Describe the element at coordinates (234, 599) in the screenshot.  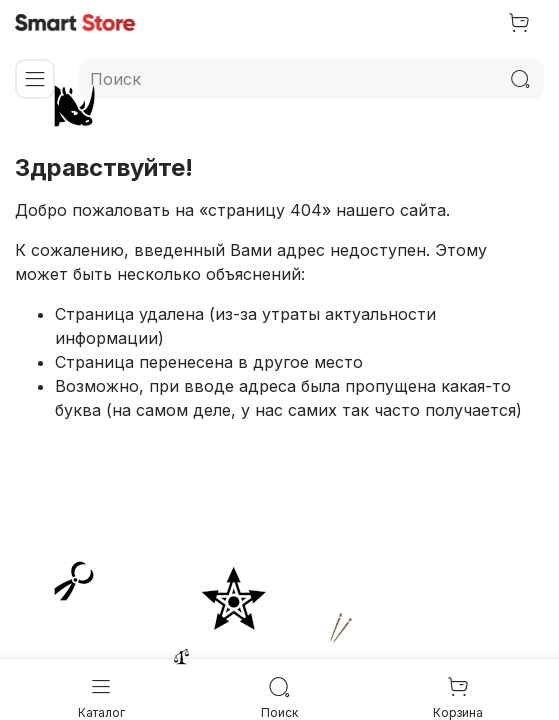
I see `level up or rank promotion indicator` at that location.